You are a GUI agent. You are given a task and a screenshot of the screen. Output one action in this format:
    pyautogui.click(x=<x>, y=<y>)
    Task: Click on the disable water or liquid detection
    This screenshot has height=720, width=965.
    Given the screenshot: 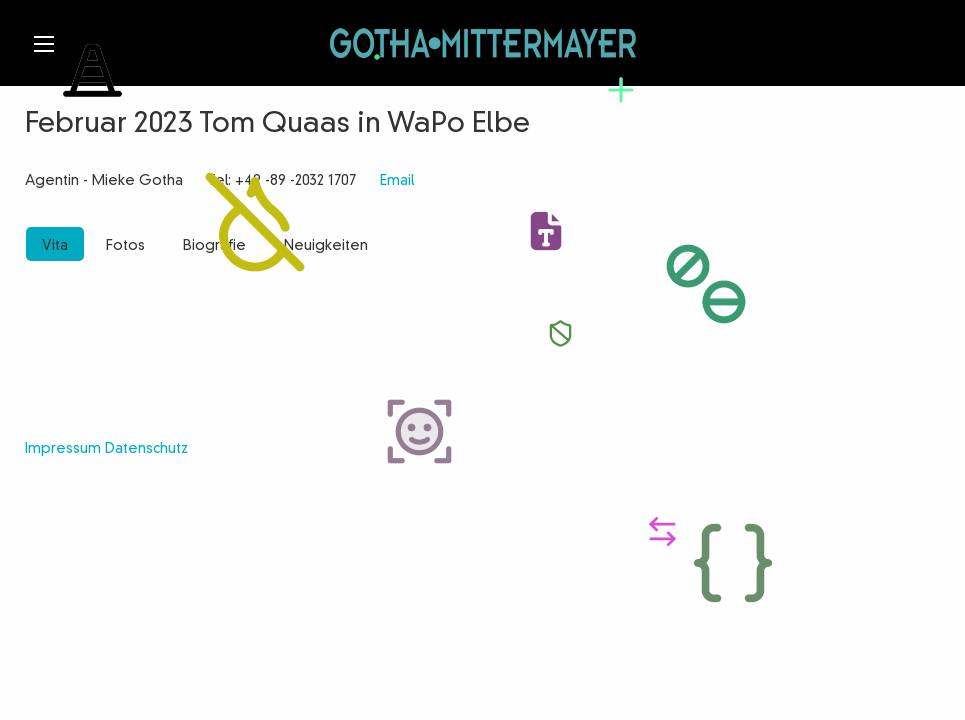 What is the action you would take?
    pyautogui.click(x=255, y=222)
    